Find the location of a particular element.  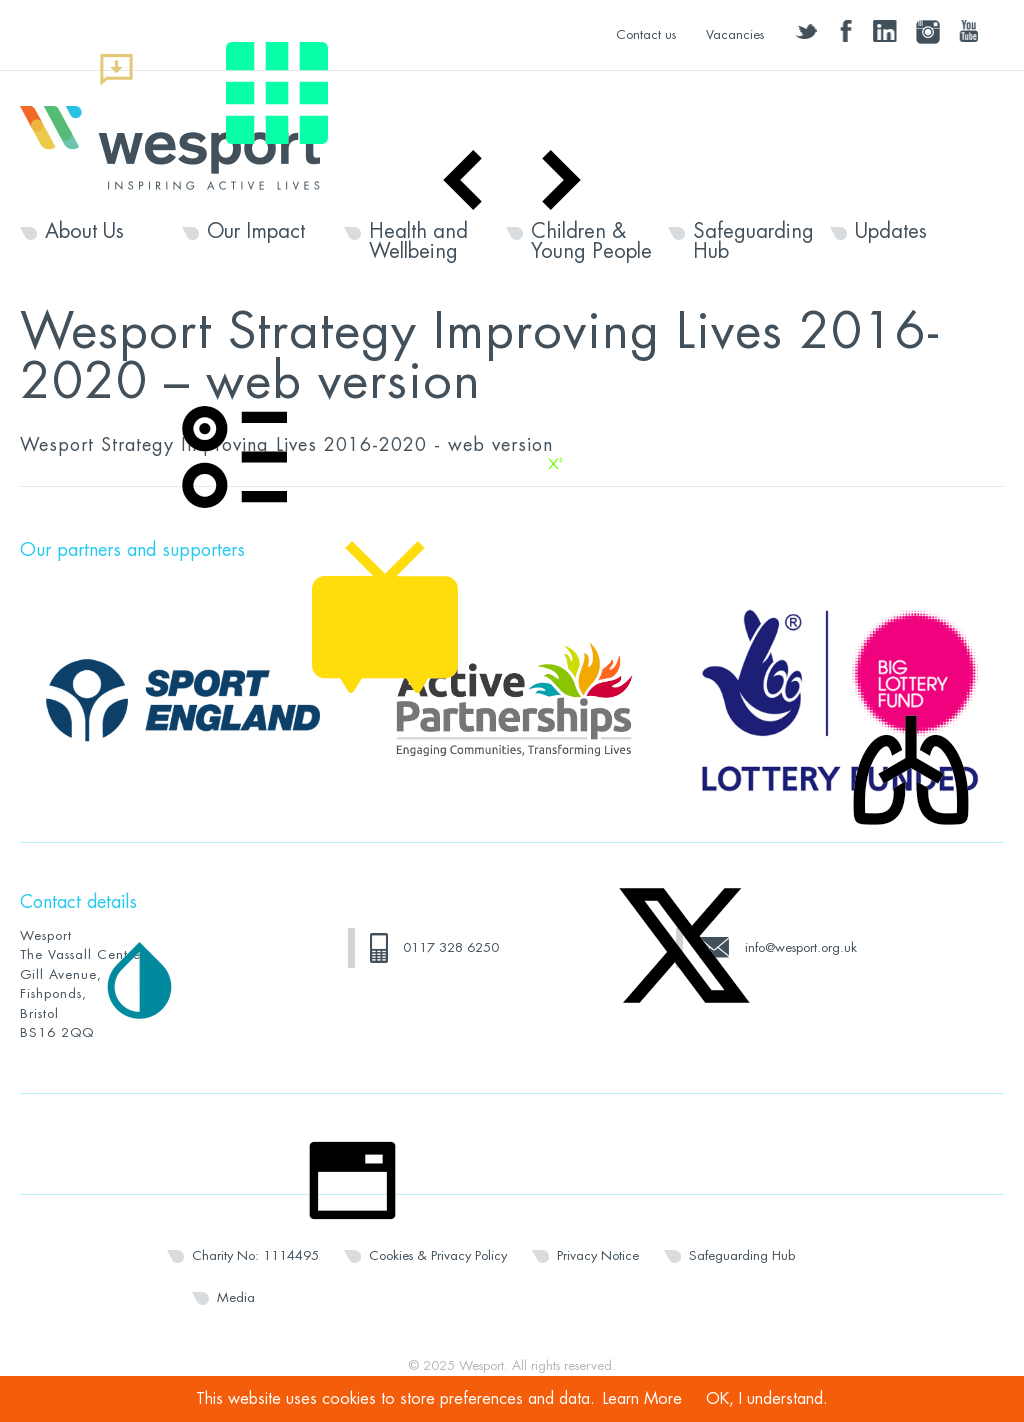

adjust contrast settings is located at coordinates (139, 983).